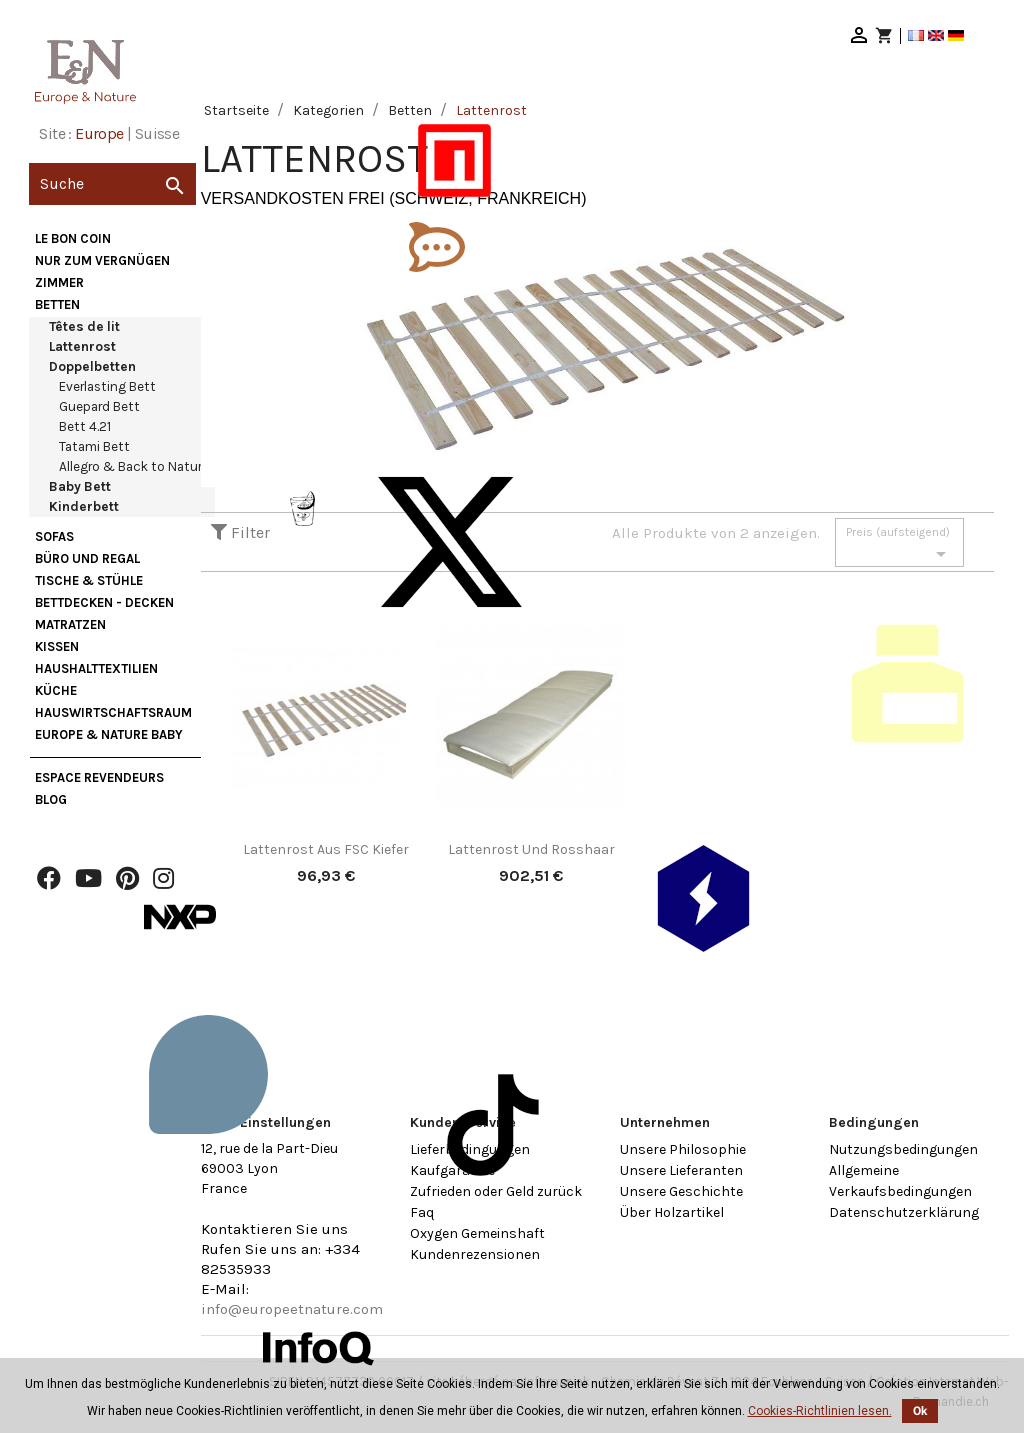 The height and width of the screenshot is (1433, 1024). What do you see at coordinates (703, 898) in the screenshot?
I see `lightning network logo` at bounding box center [703, 898].